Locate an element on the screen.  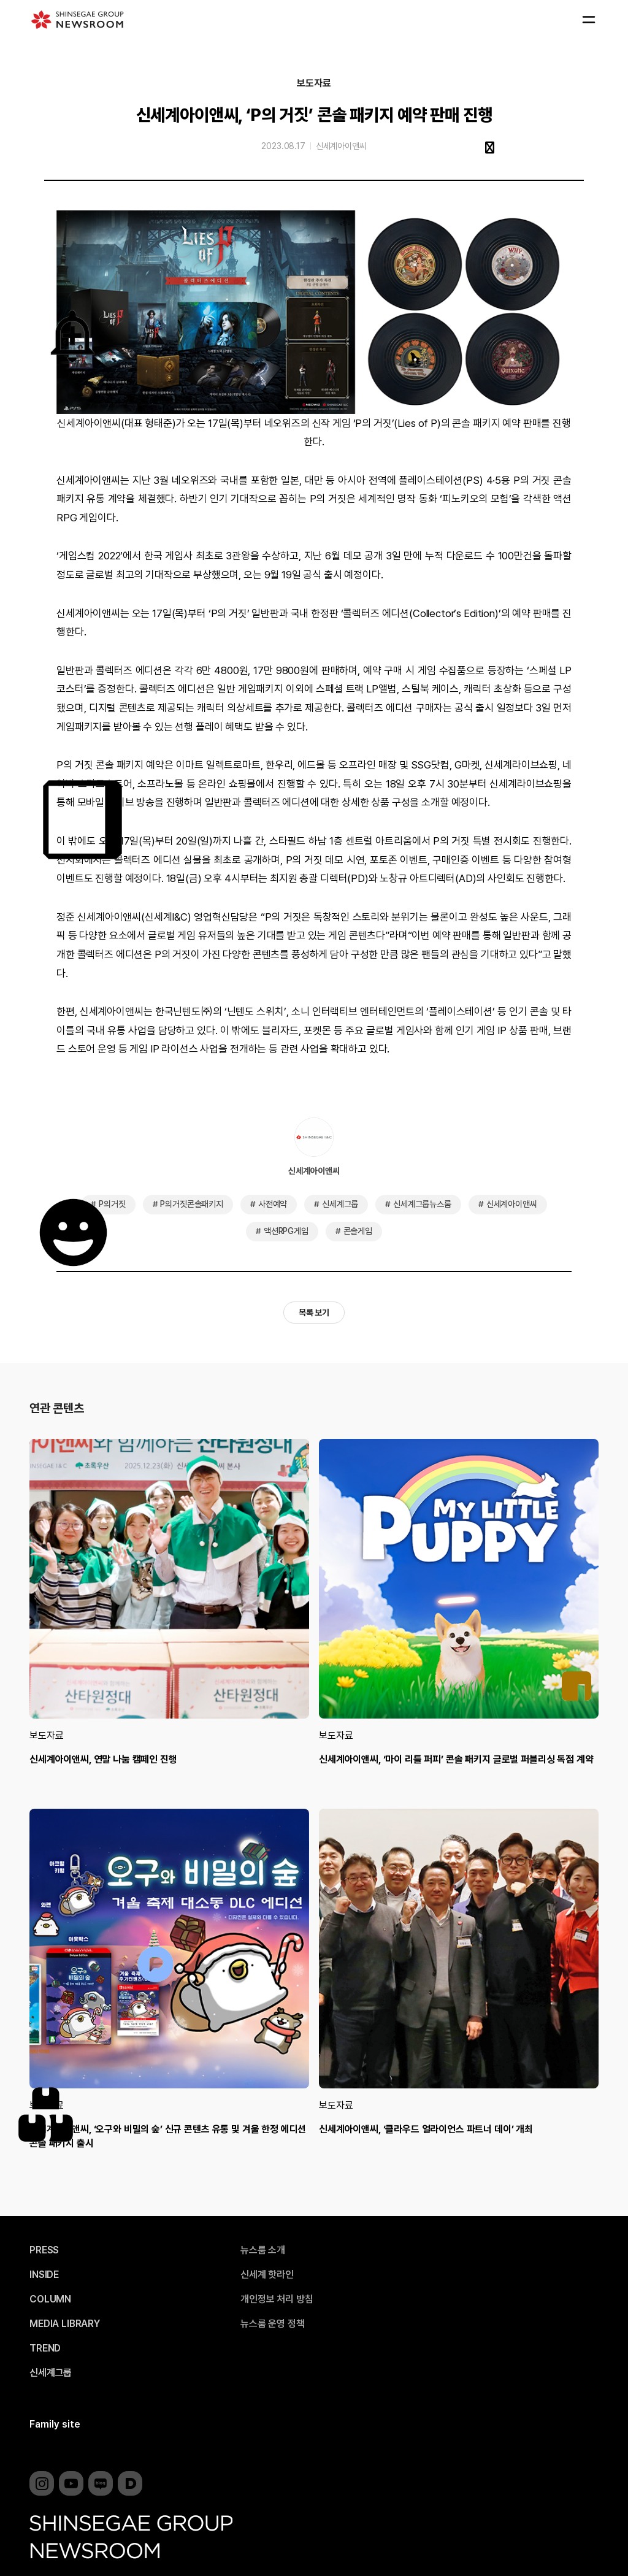
react with a happy emoji is located at coordinates (73, 1232).